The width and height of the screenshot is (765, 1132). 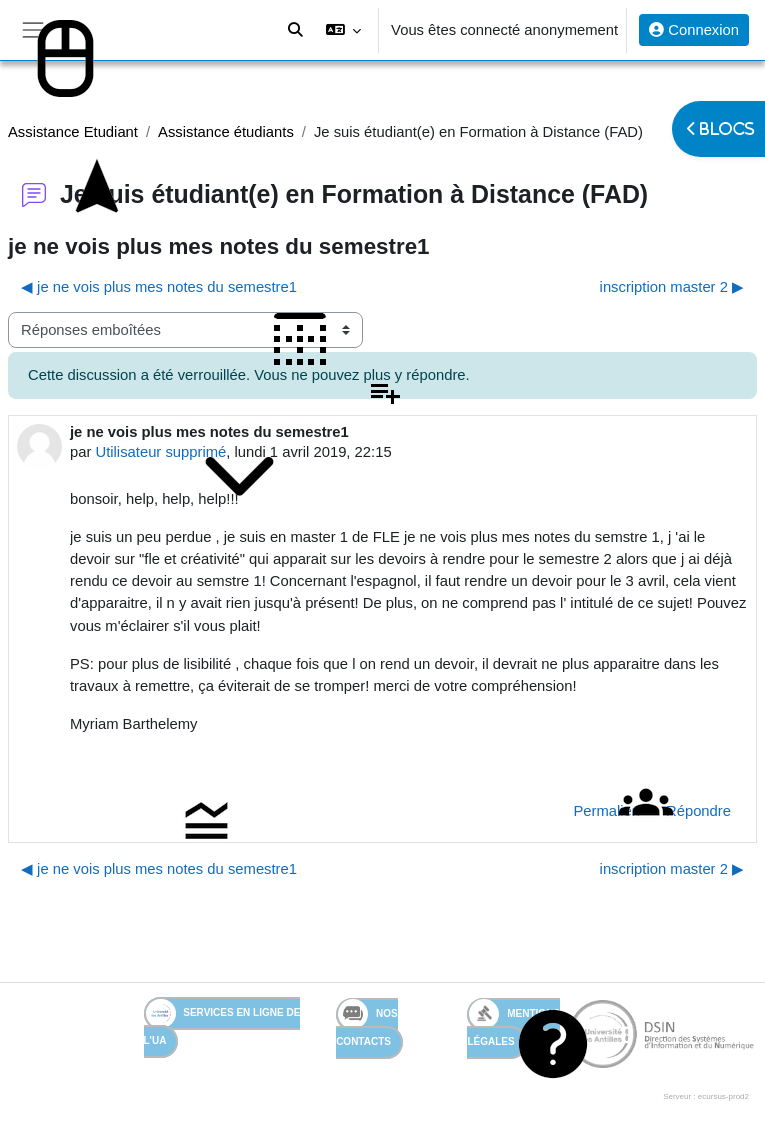 I want to click on expand a dropdown menu or section, so click(x=239, y=471).